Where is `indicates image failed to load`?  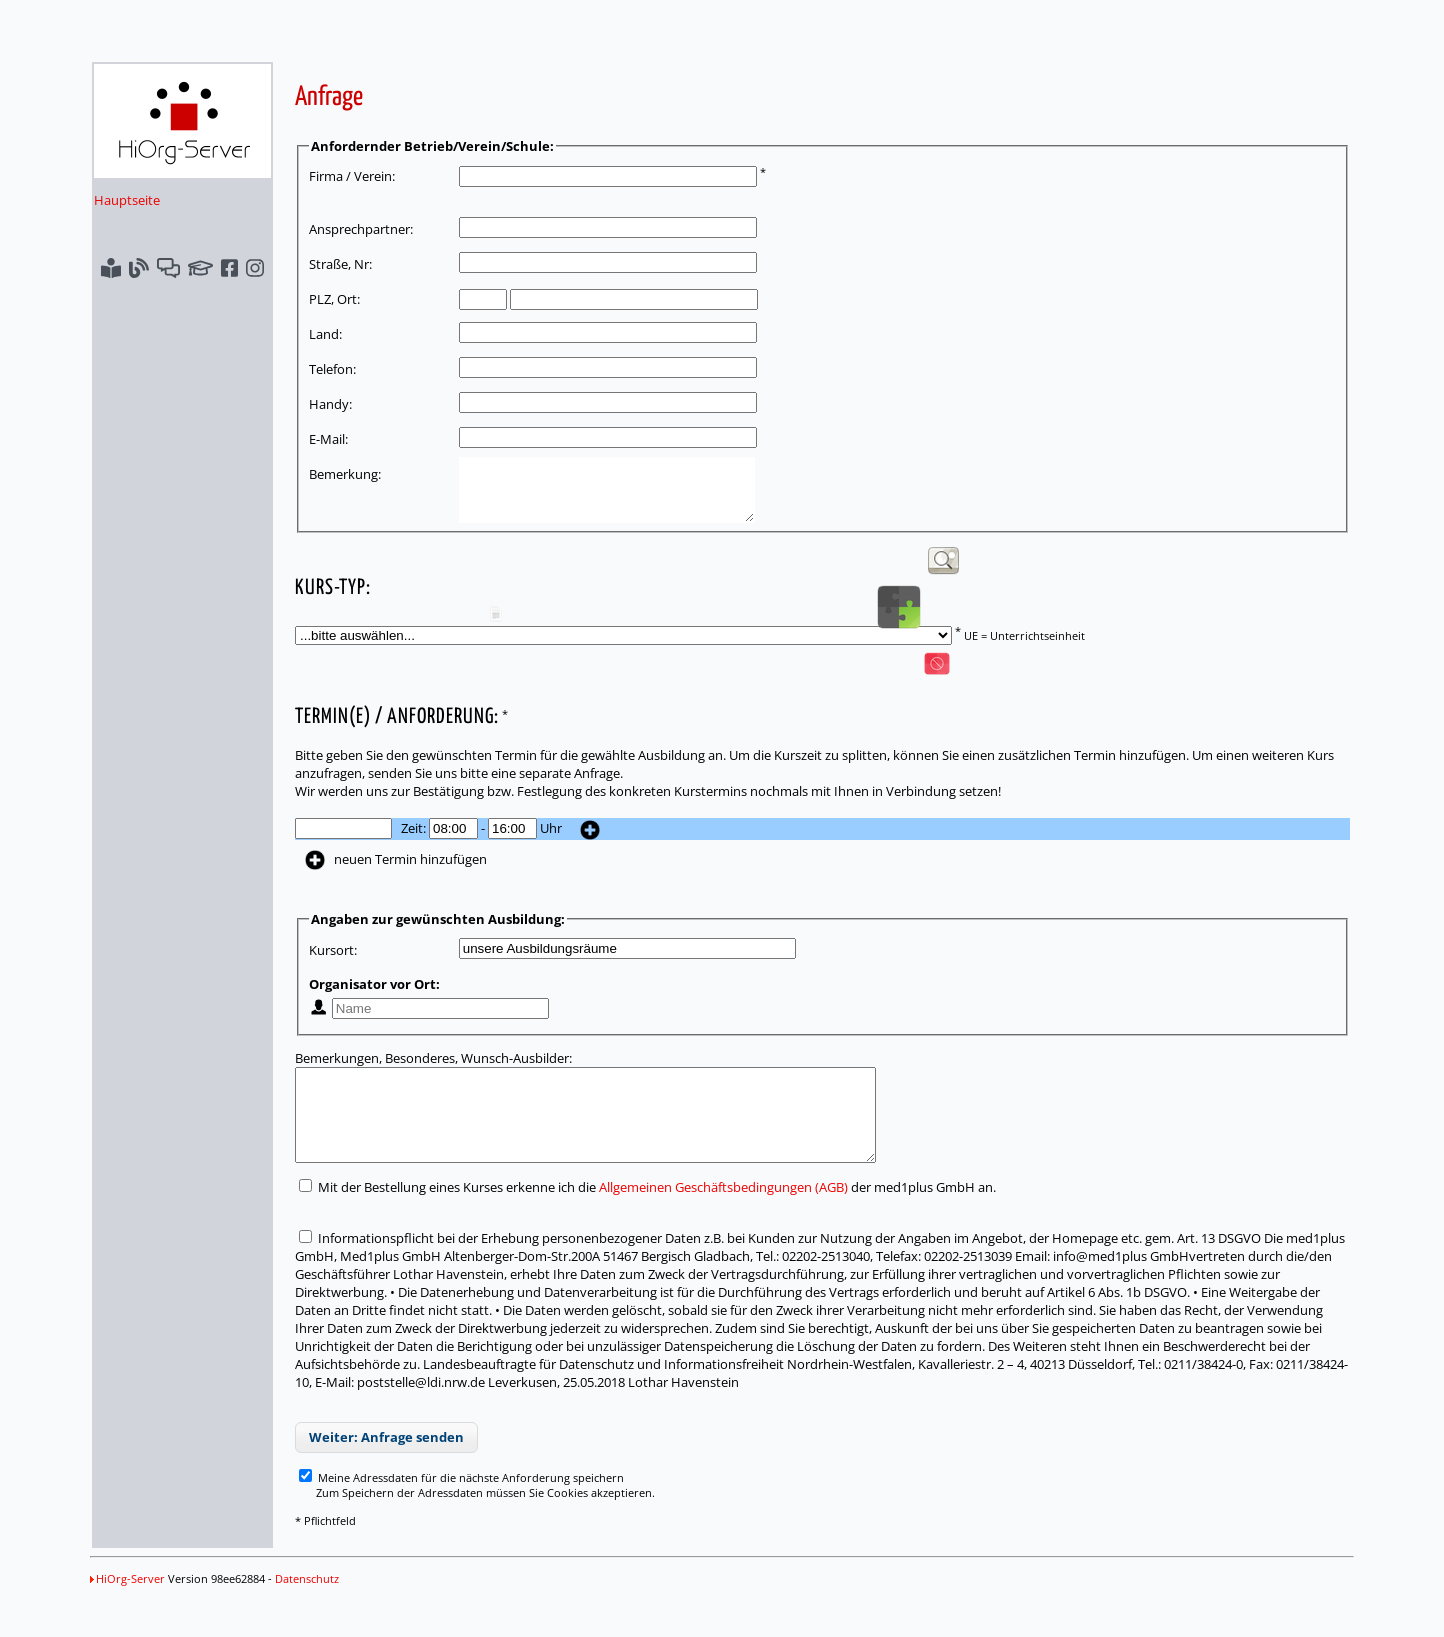 indicates image failed to load is located at coordinates (937, 663).